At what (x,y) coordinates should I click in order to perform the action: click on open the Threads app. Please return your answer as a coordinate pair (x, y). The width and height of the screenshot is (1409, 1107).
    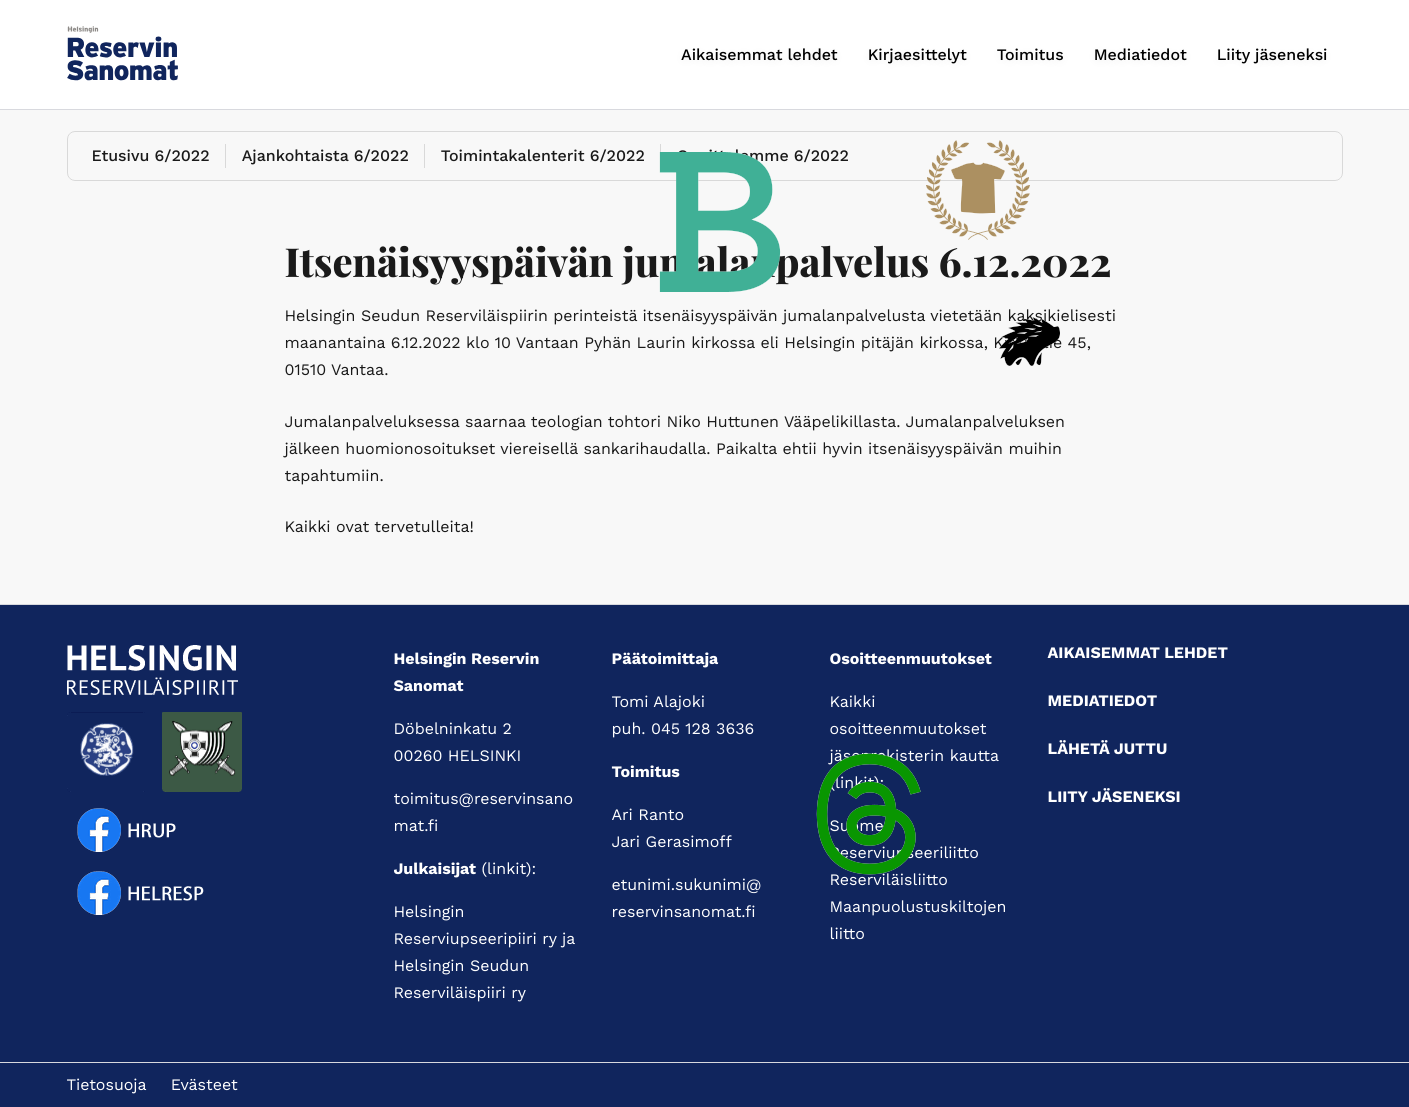
    Looking at the image, I should click on (869, 814).